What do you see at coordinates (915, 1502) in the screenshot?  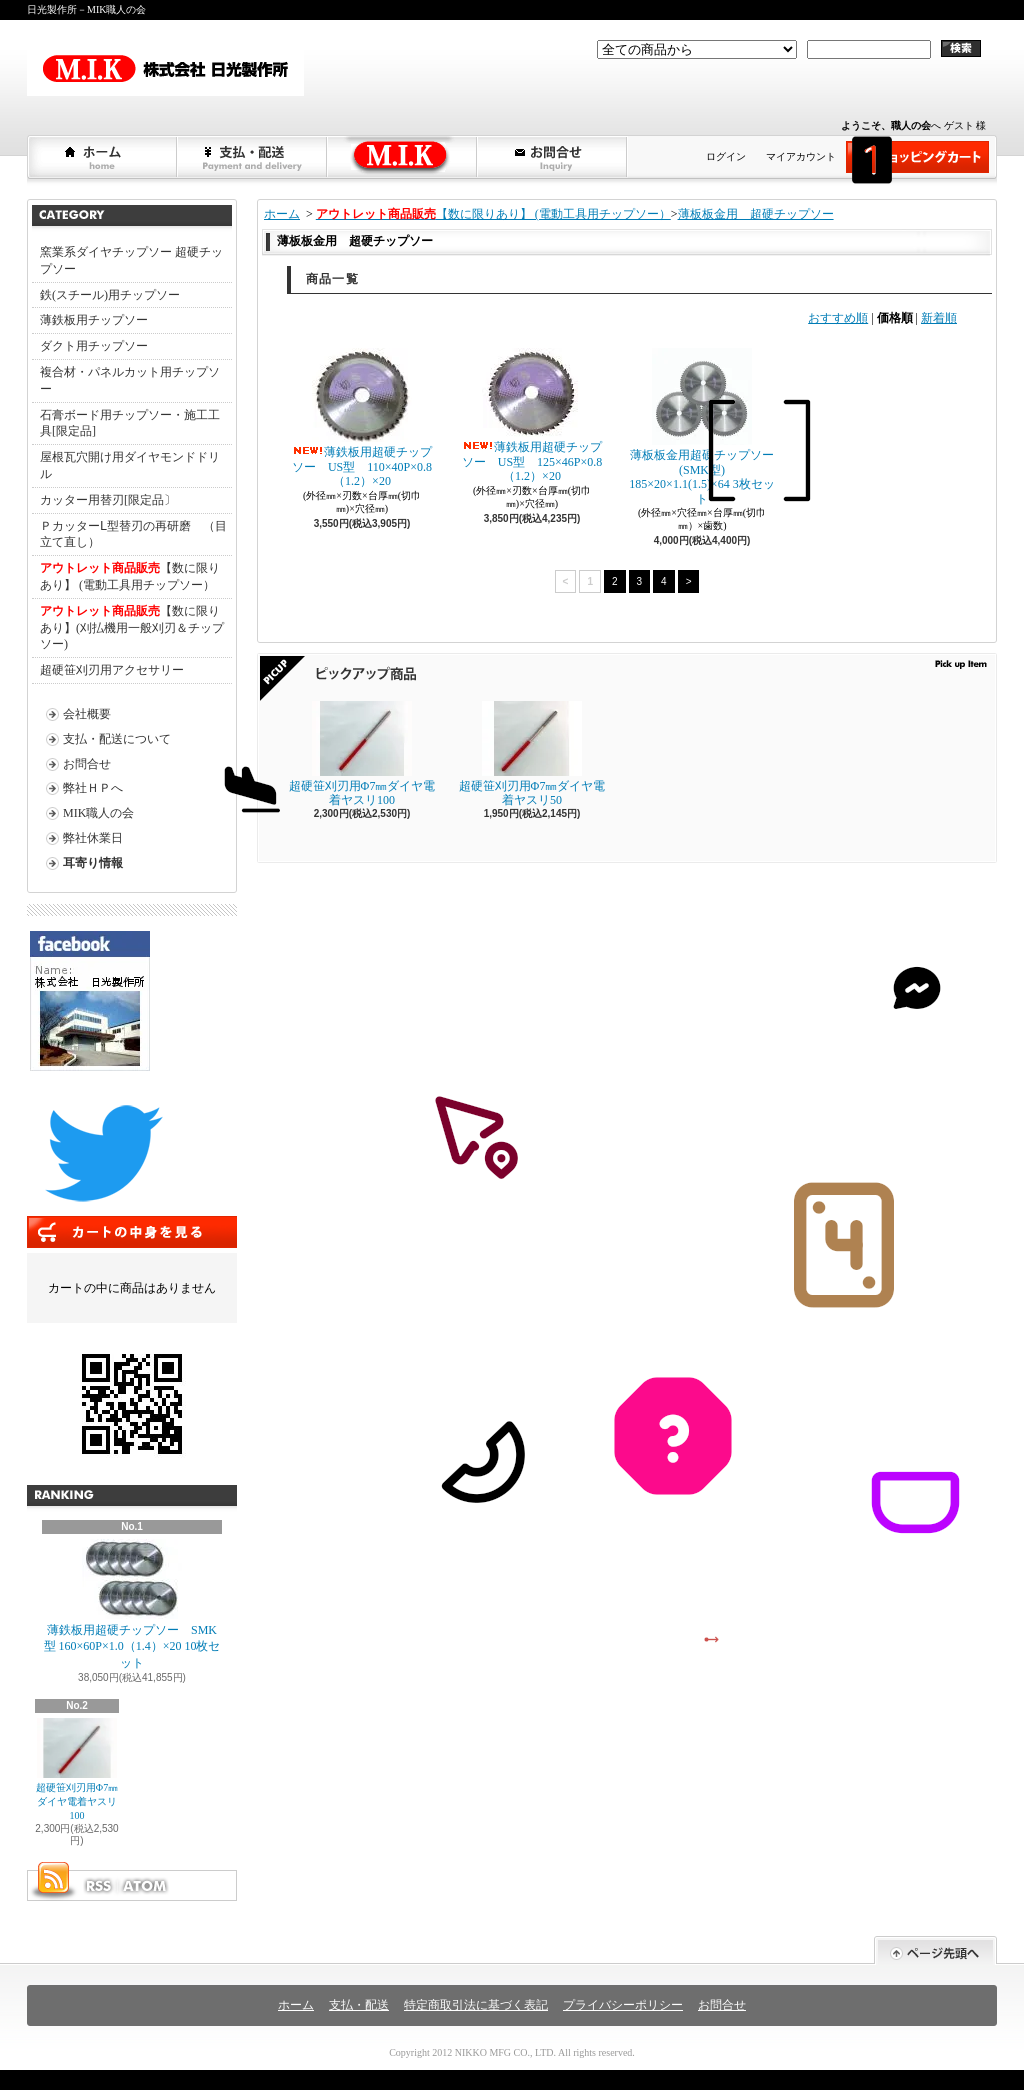 I see `container or card element with rounded bottom corners` at bounding box center [915, 1502].